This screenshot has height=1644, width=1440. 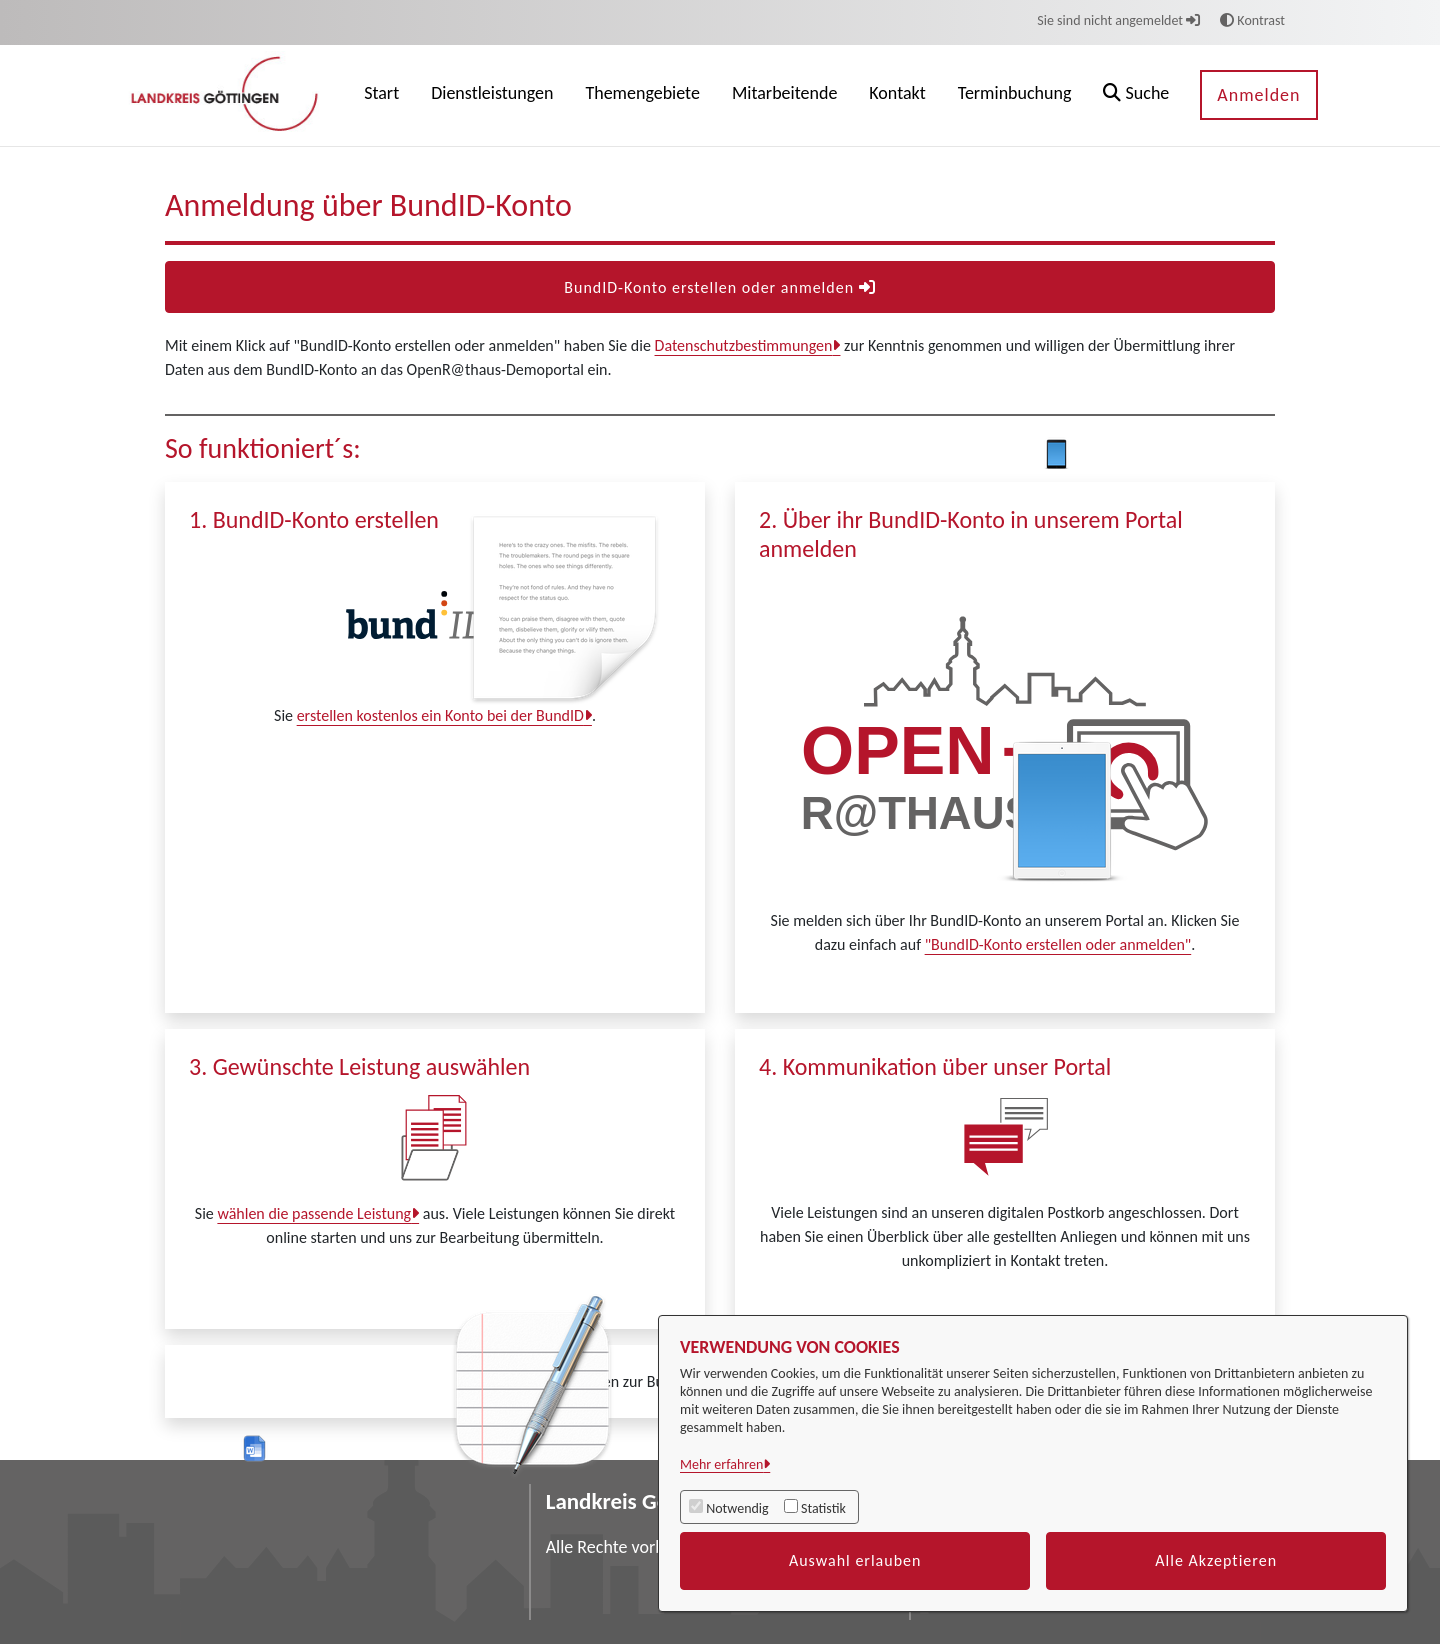 What do you see at coordinates (1062, 810) in the screenshot?
I see `indicates a connected iPad Air device` at bounding box center [1062, 810].